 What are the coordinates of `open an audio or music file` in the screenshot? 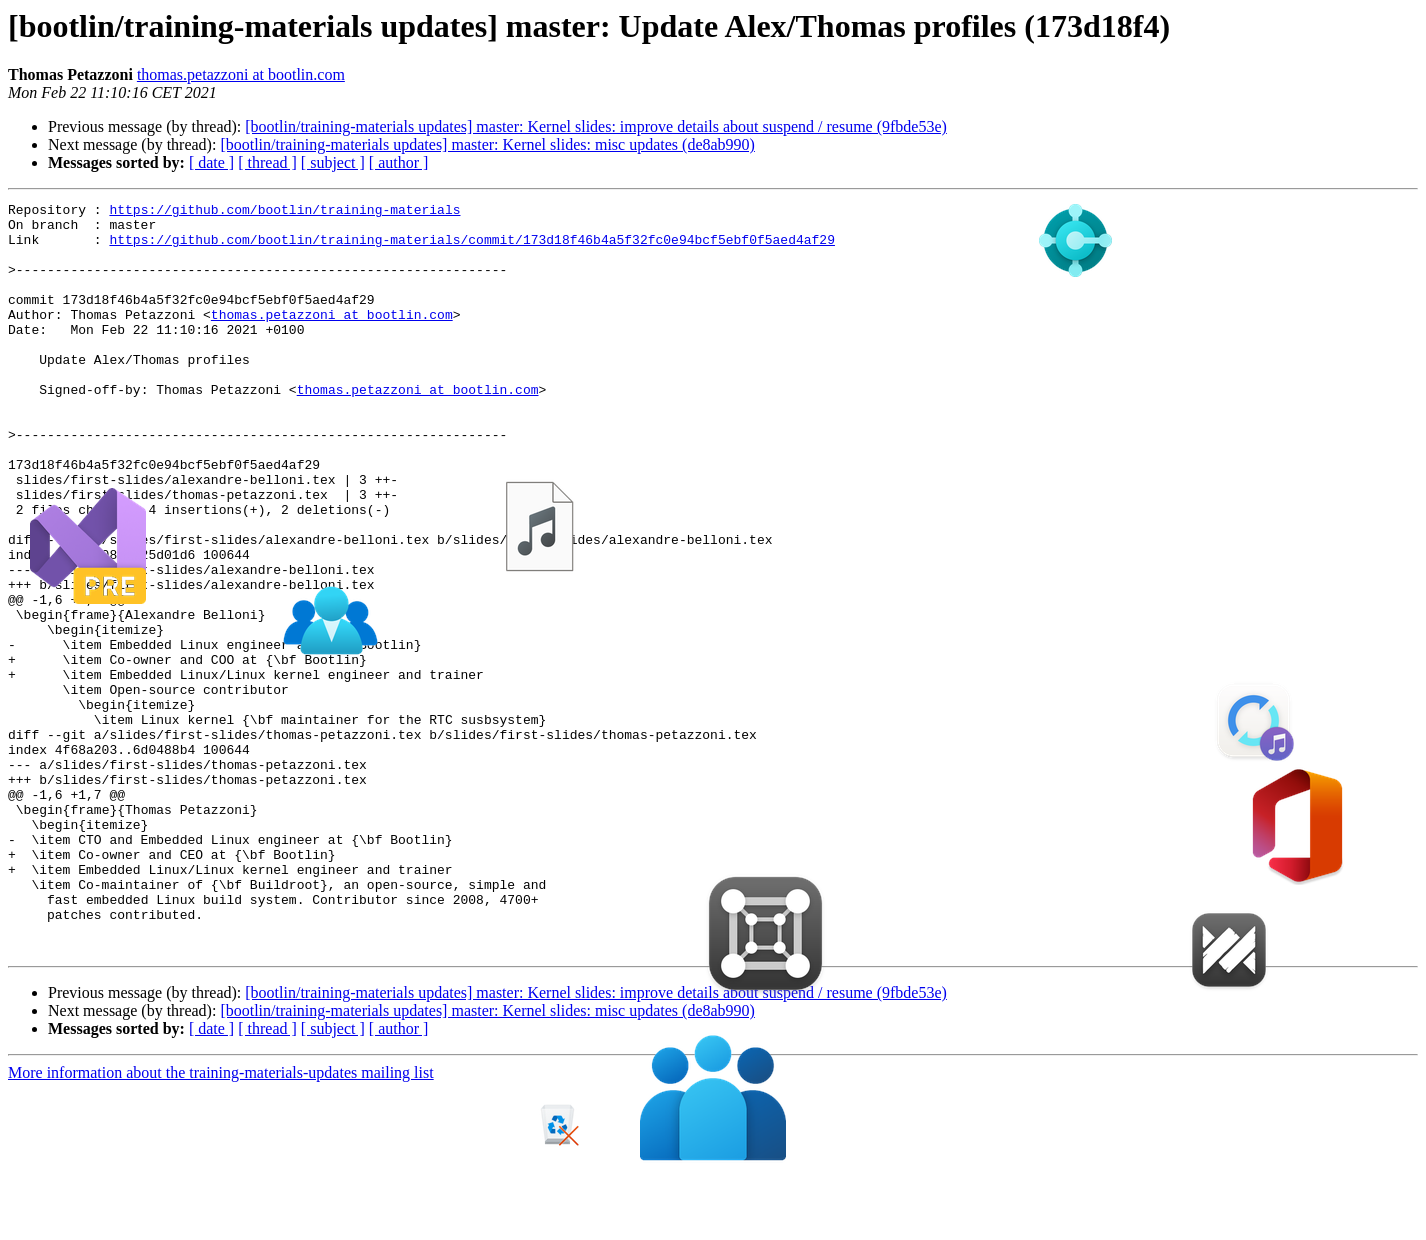 It's located at (539, 526).